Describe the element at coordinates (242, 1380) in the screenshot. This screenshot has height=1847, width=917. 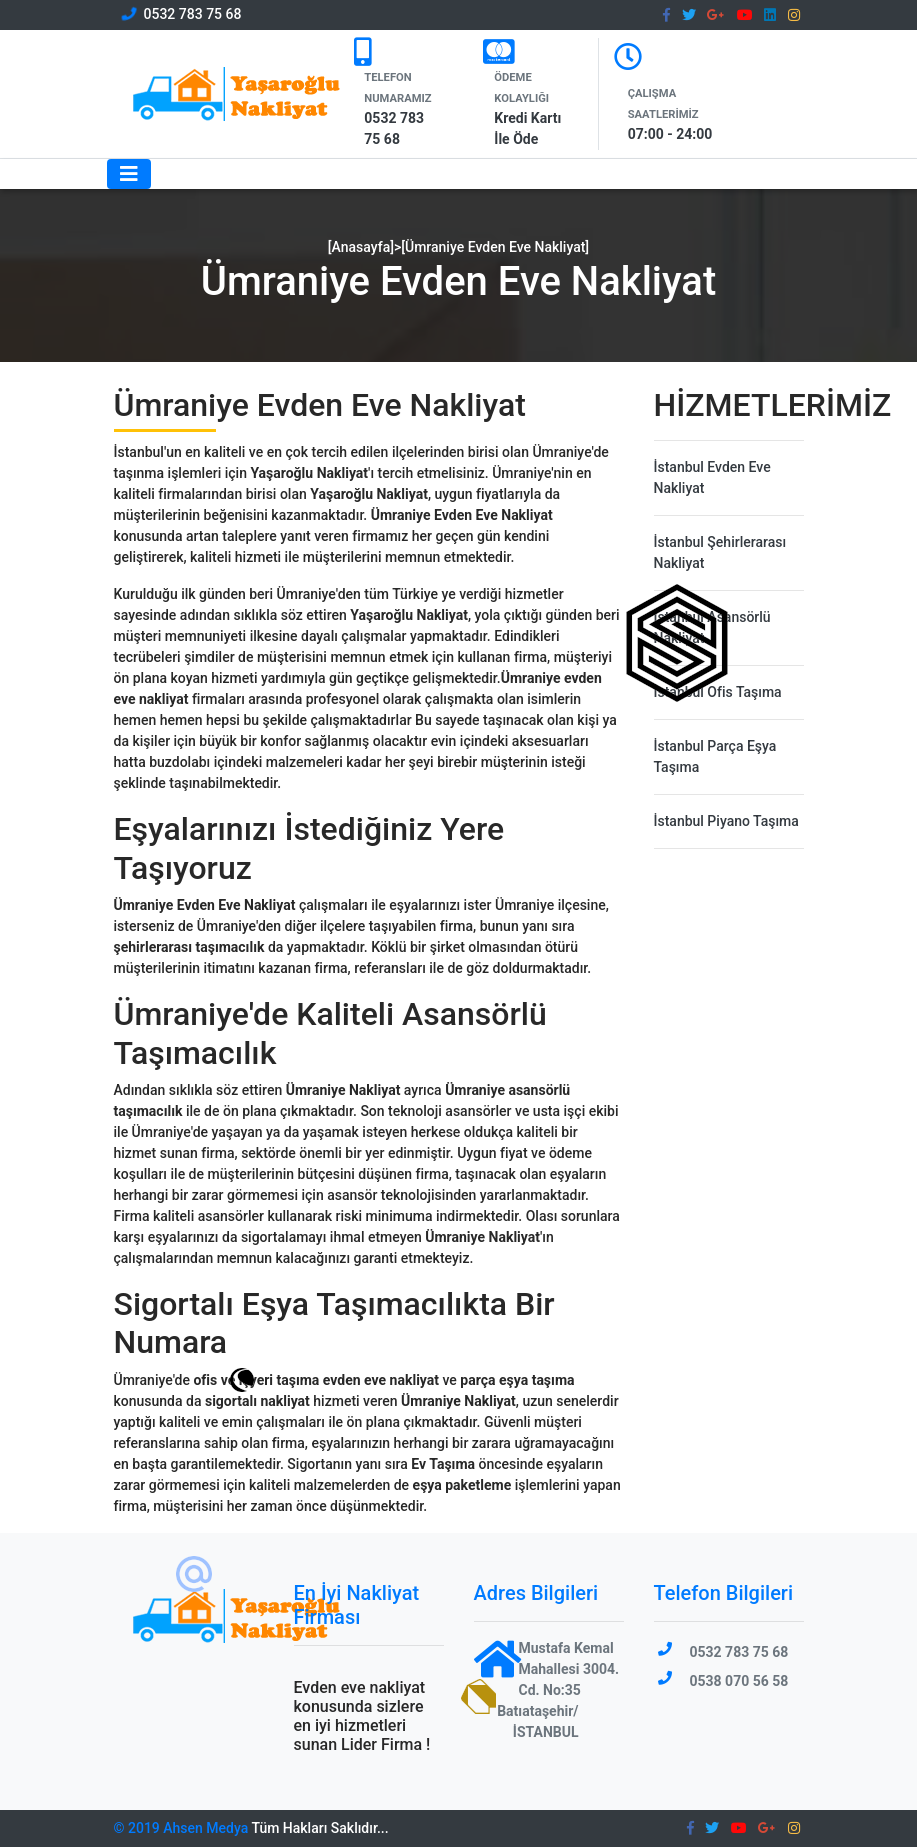
I see `celestron brand logo` at that location.